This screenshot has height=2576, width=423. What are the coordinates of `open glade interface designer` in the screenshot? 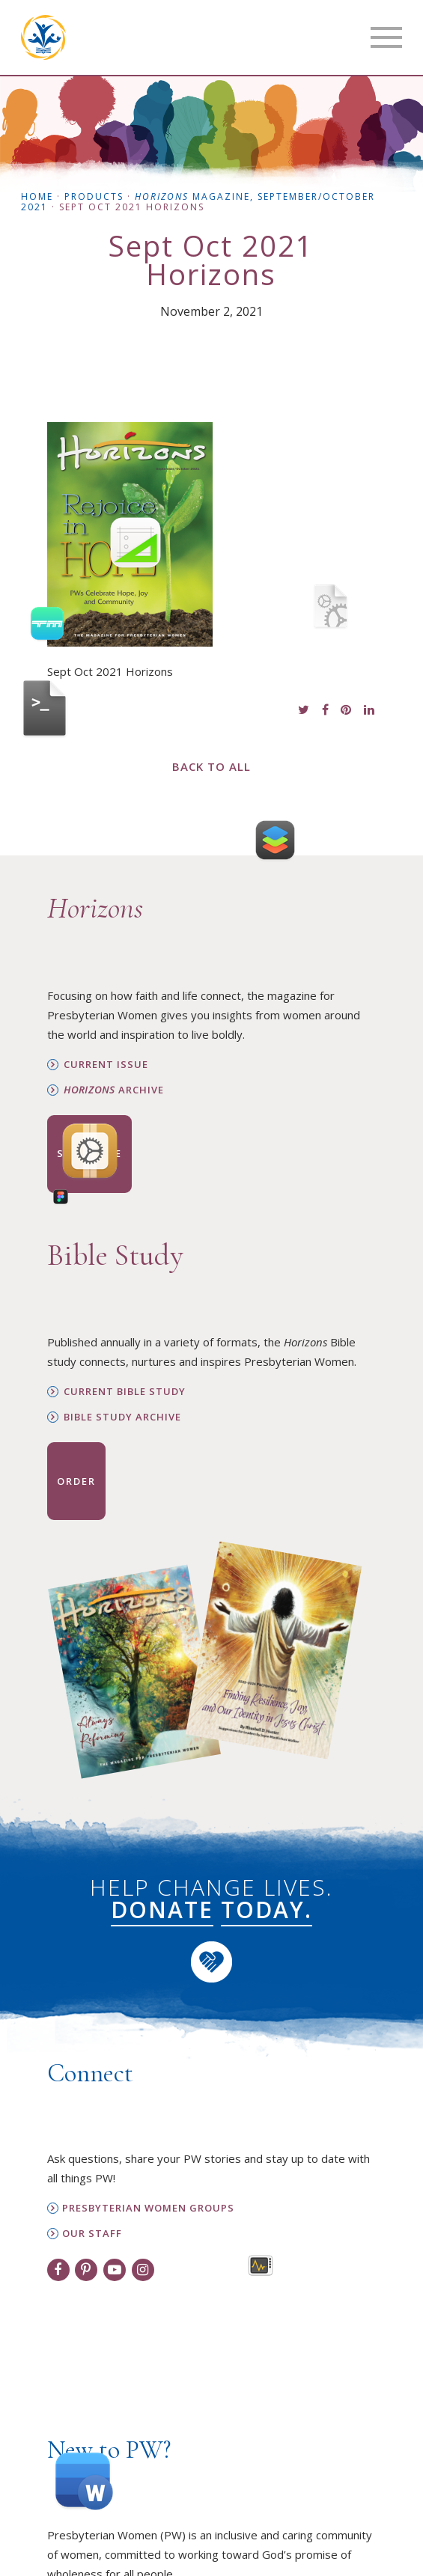 It's located at (136, 543).